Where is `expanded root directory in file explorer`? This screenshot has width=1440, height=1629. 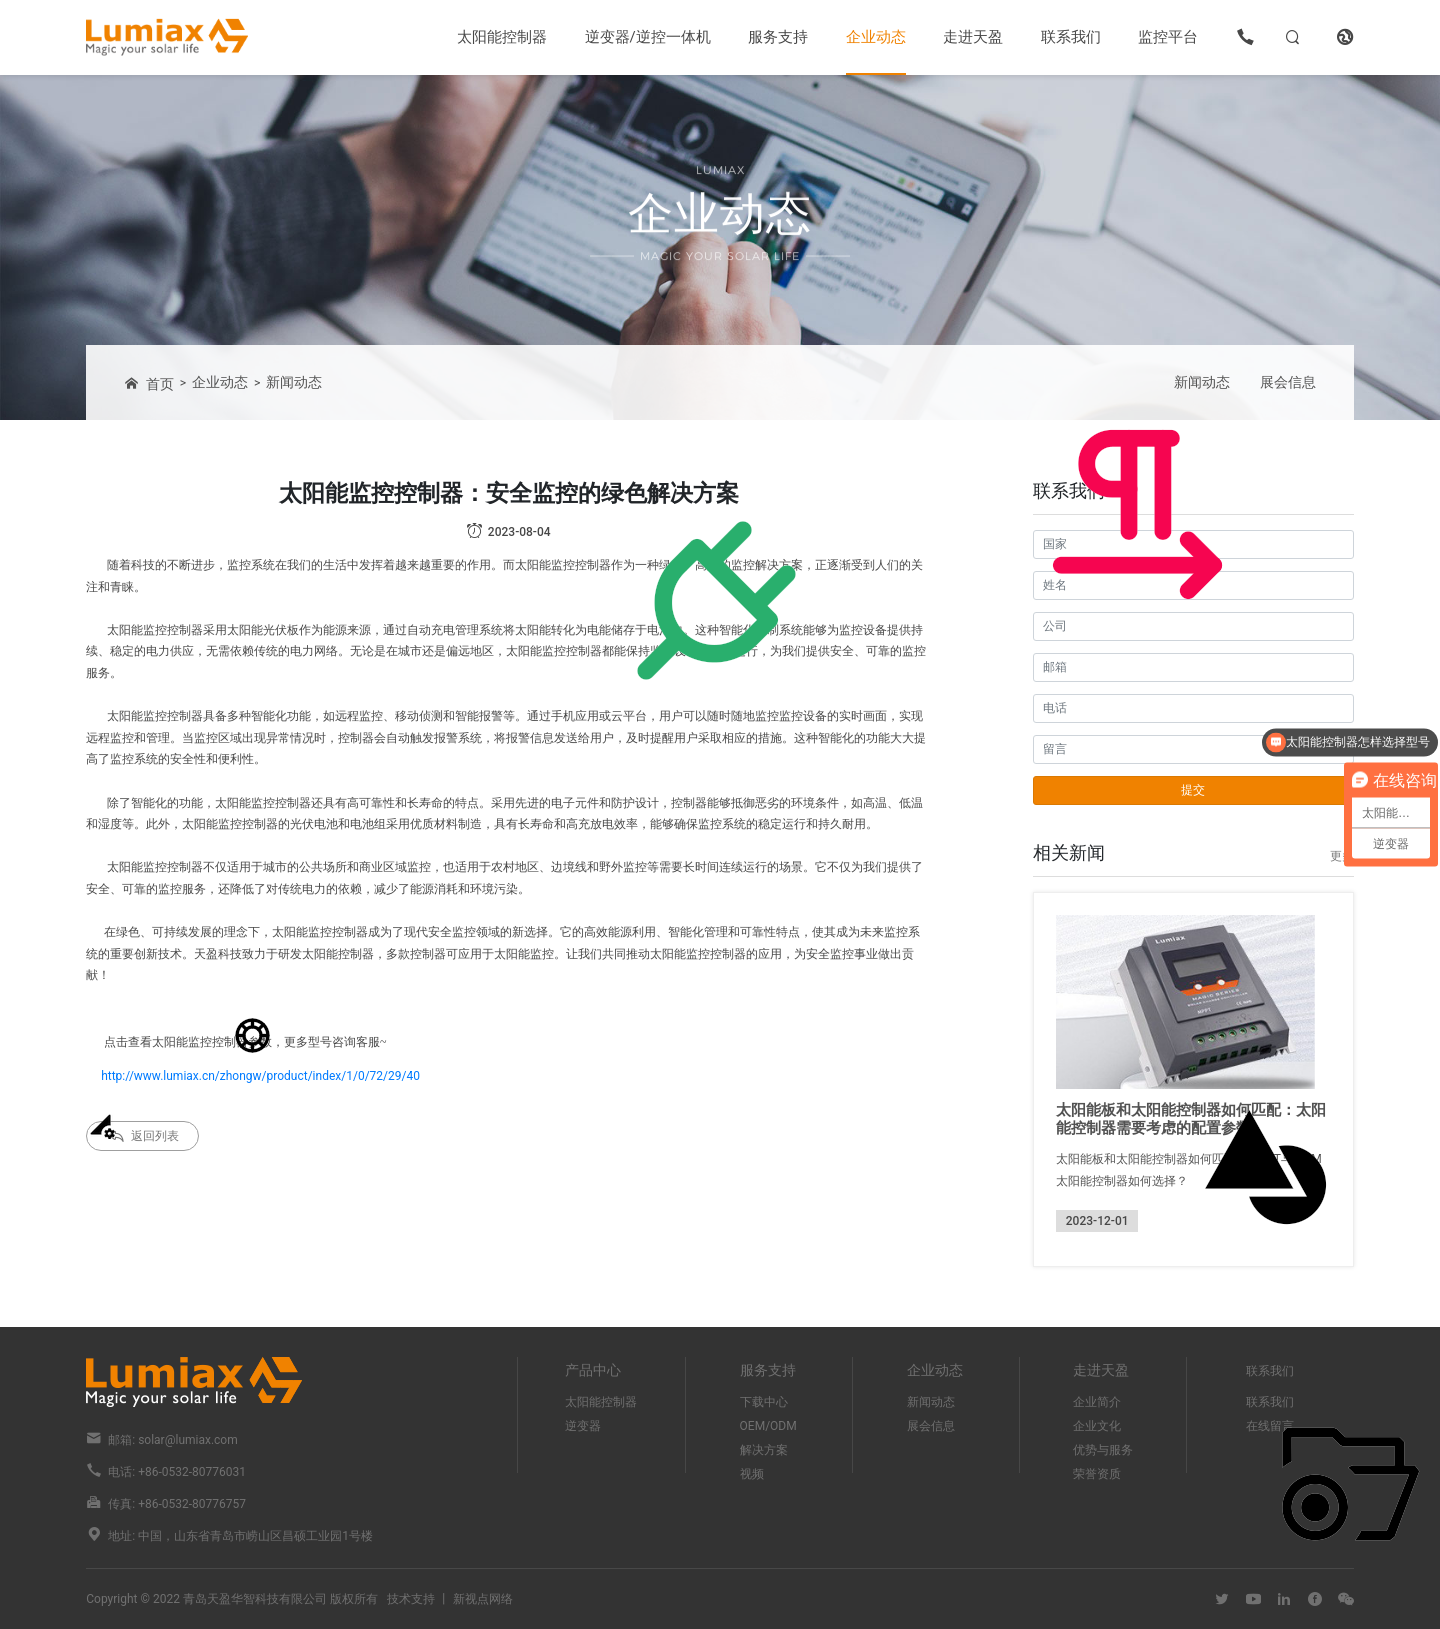
expanded root directory in file explorer is located at coordinates (1348, 1484).